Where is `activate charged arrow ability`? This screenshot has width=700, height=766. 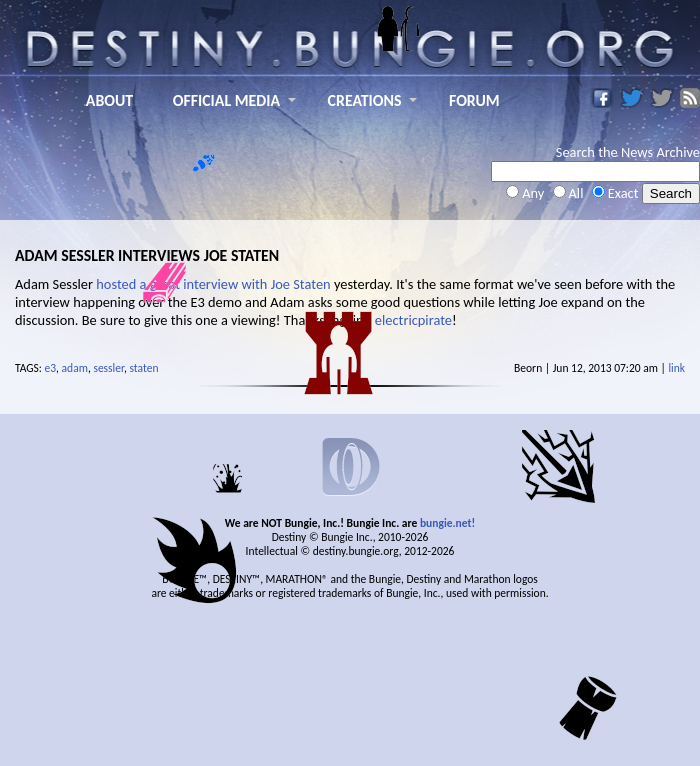 activate charged arrow ability is located at coordinates (558, 466).